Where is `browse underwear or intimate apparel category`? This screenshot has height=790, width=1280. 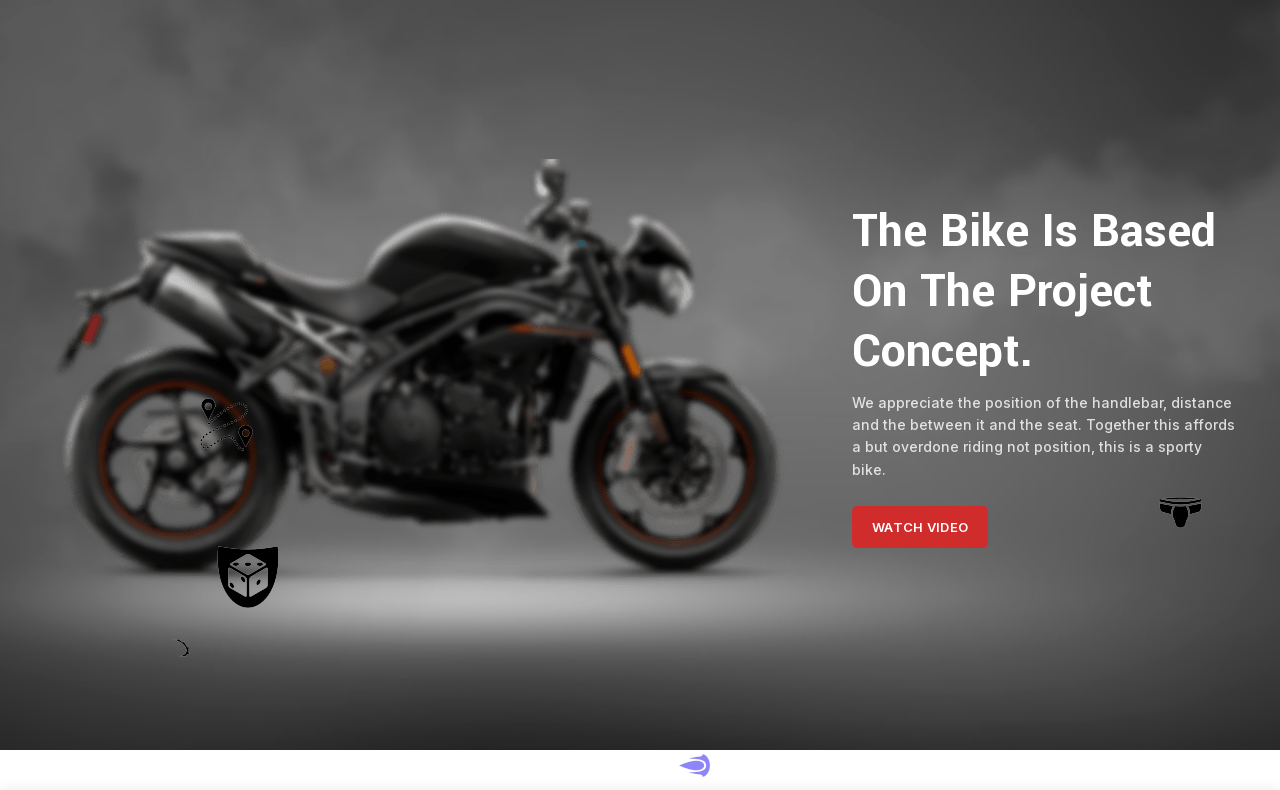 browse underwear or intimate apparel category is located at coordinates (1180, 509).